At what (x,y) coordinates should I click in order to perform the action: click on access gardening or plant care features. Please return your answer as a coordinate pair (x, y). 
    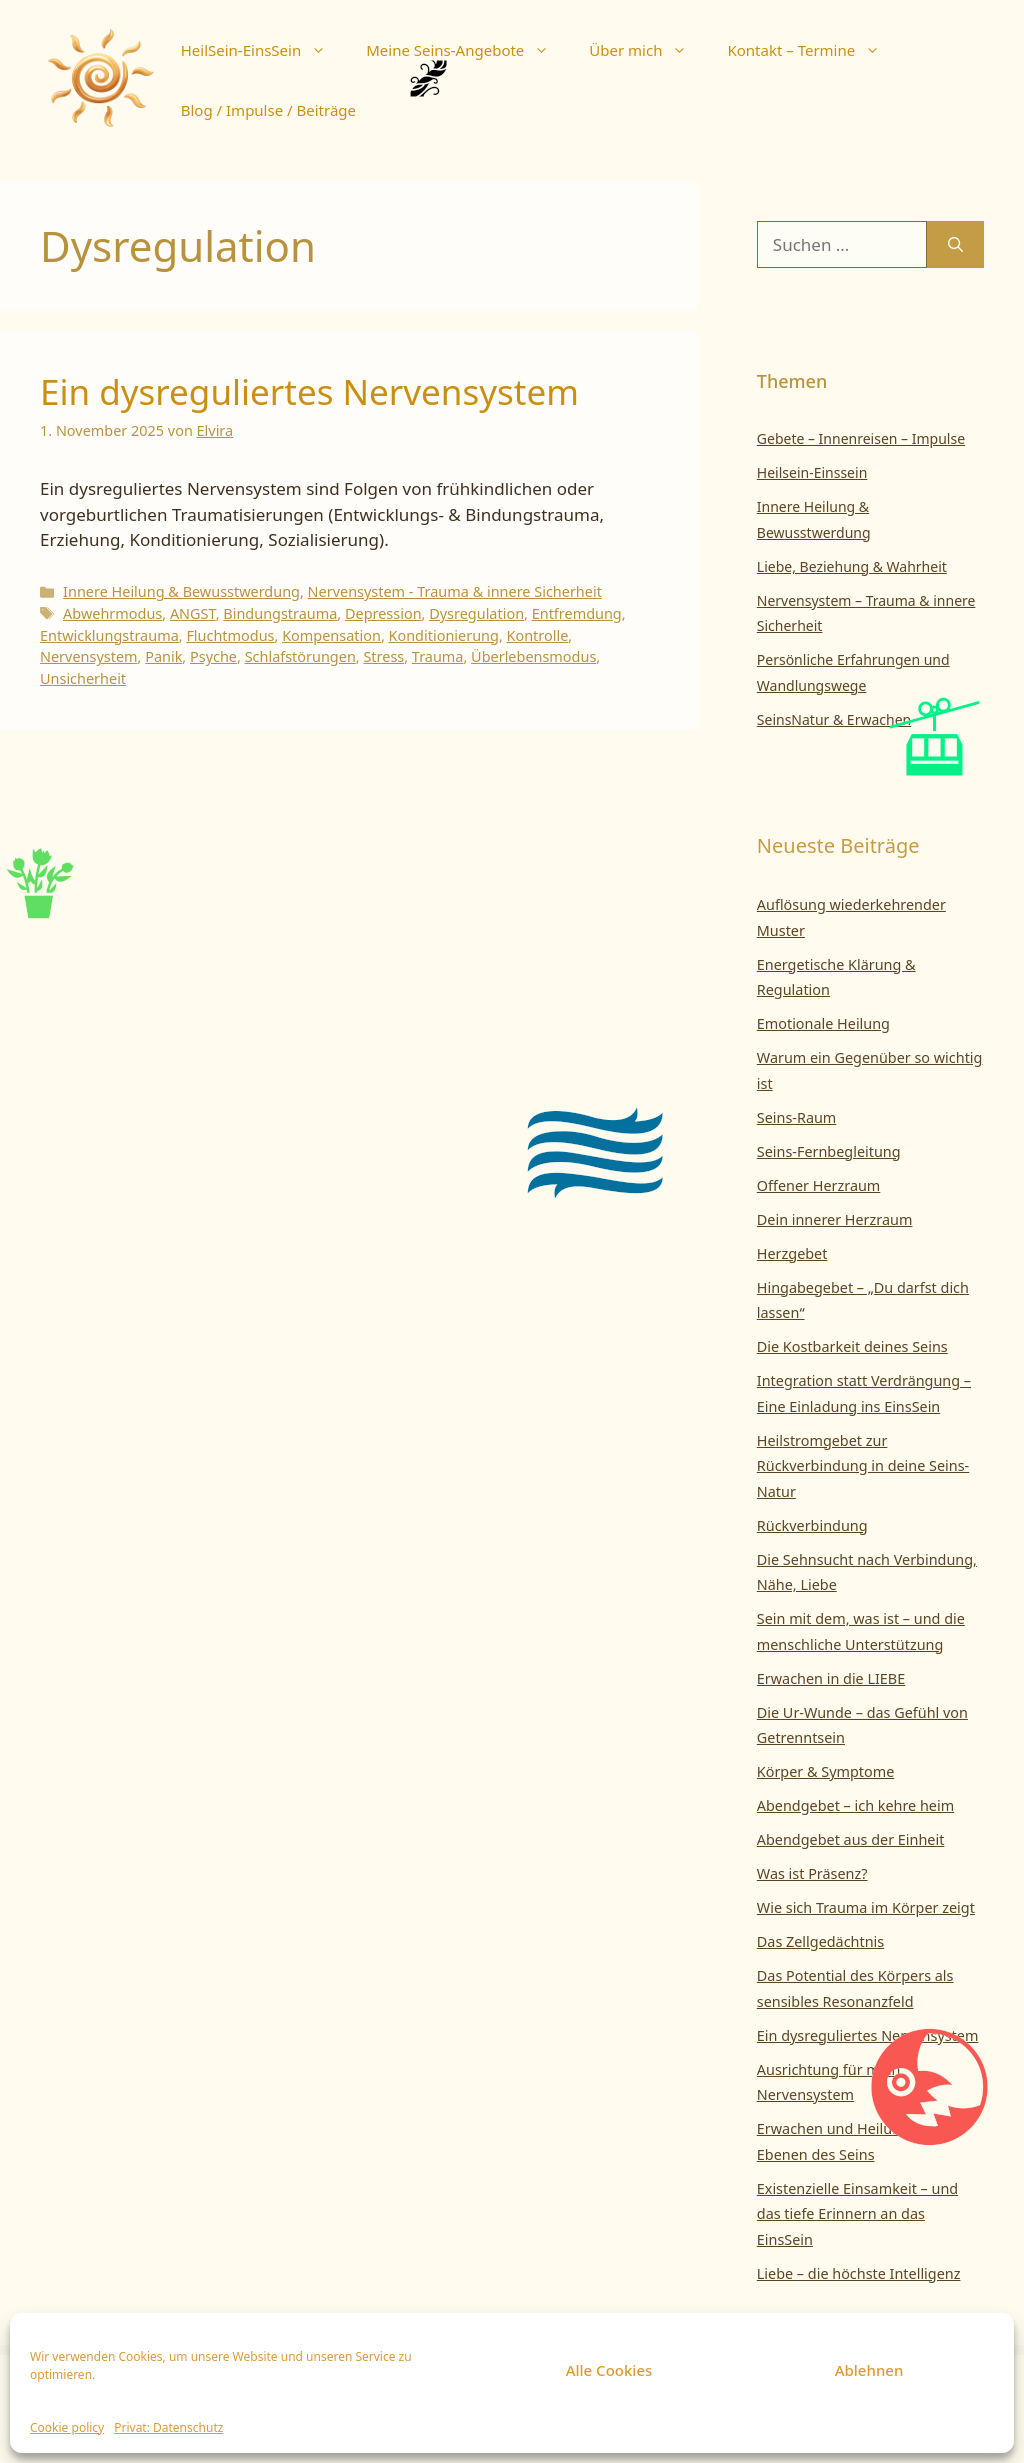
    Looking at the image, I should click on (39, 883).